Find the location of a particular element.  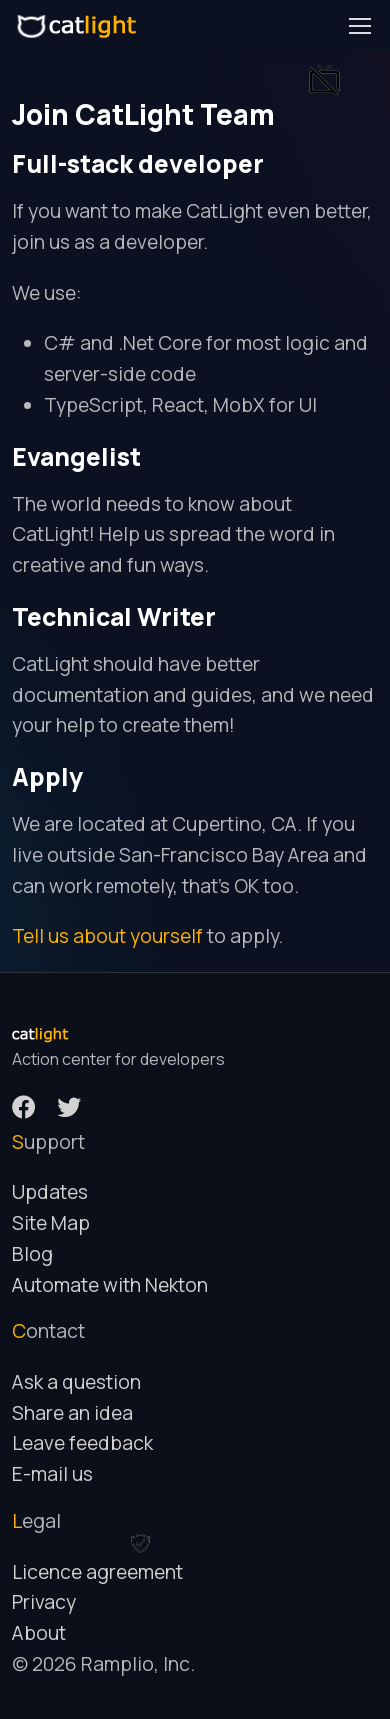

indicates a trusted or verified workspace is located at coordinates (140, 1543).